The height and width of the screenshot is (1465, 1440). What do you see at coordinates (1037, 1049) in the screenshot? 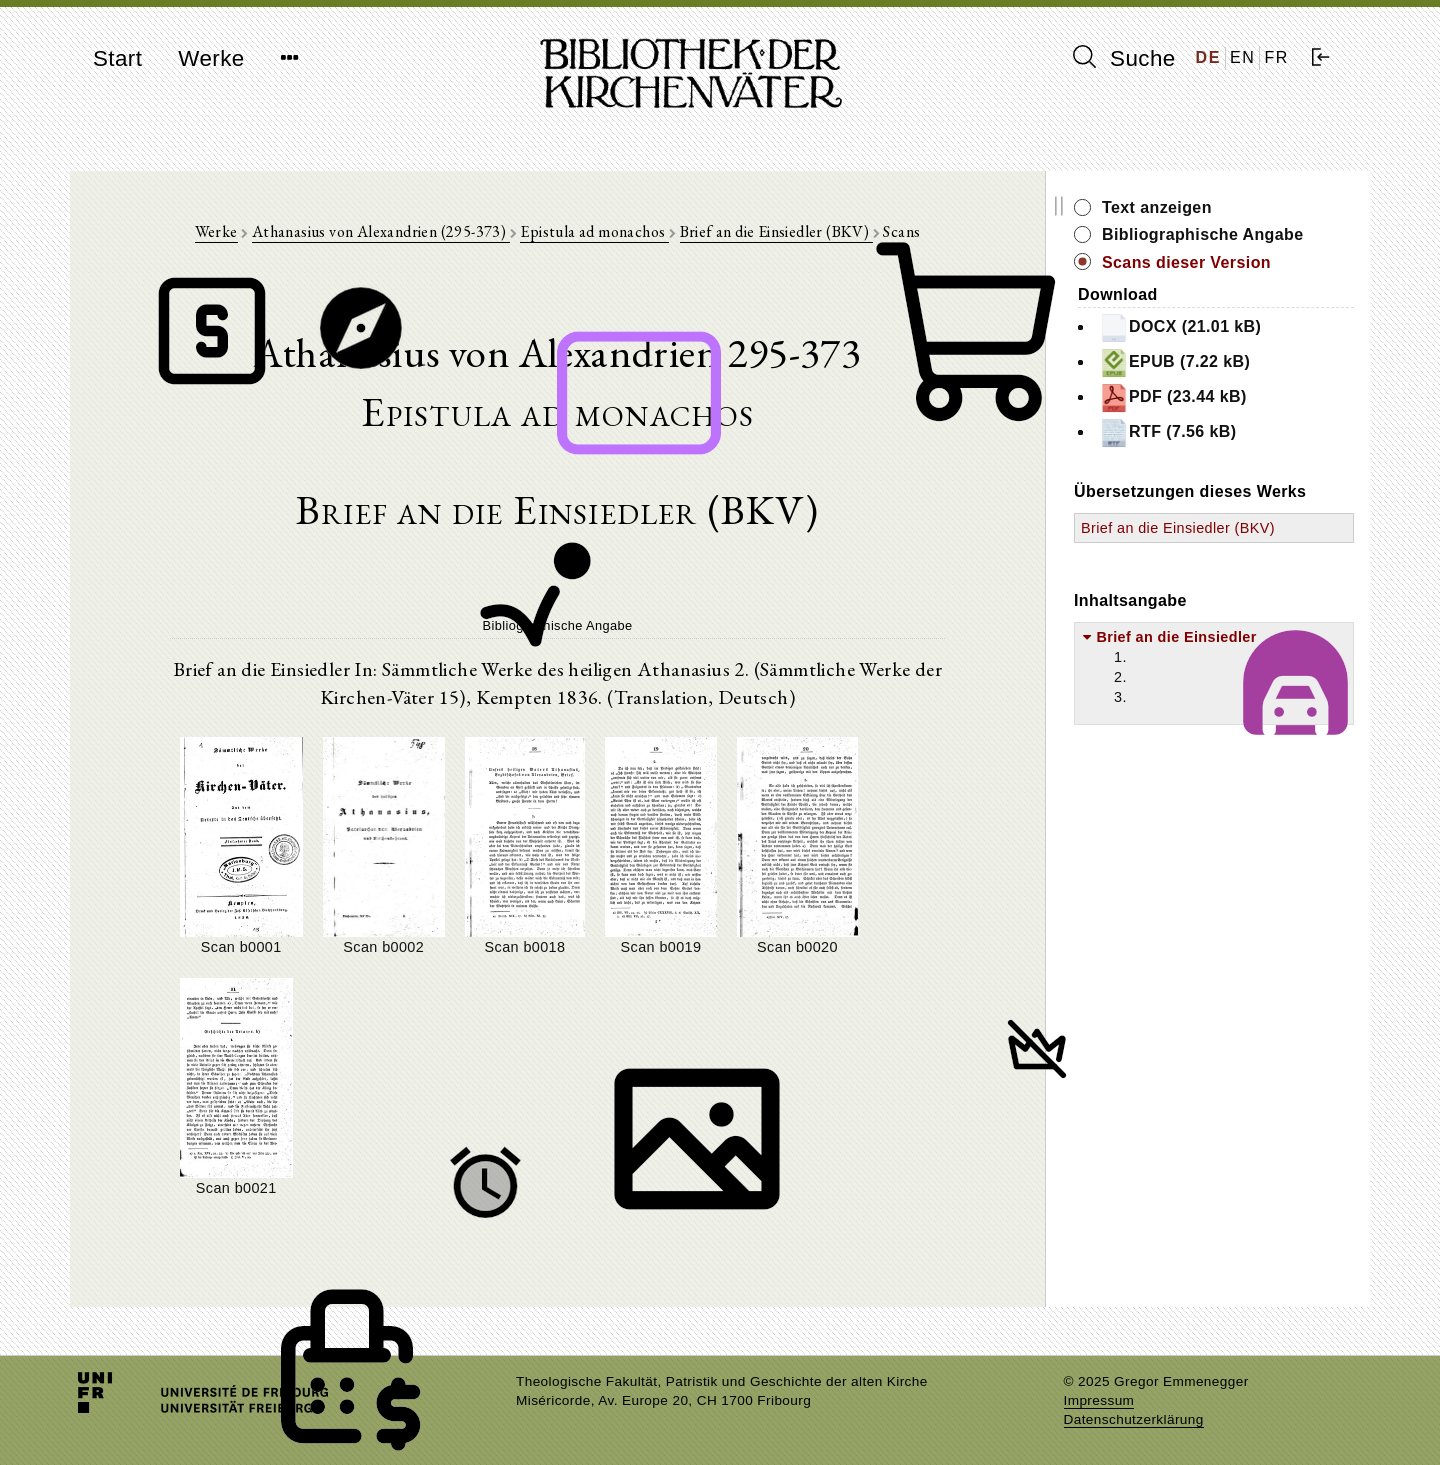
I see `remove premium or VIP status` at bounding box center [1037, 1049].